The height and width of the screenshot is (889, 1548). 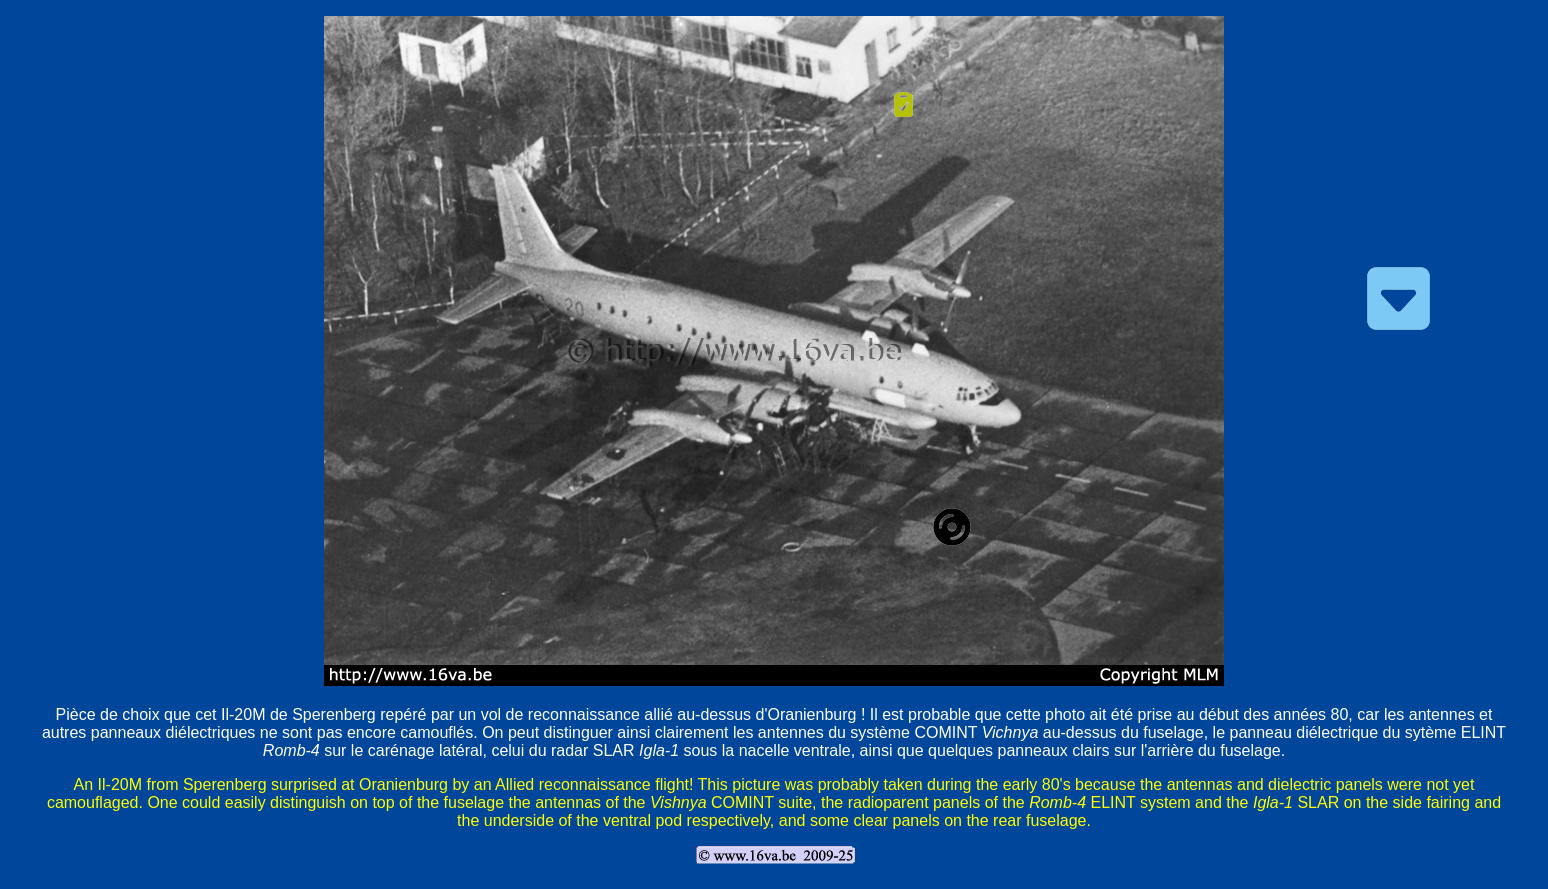 I want to click on play music or audio content, so click(x=952, y=527).